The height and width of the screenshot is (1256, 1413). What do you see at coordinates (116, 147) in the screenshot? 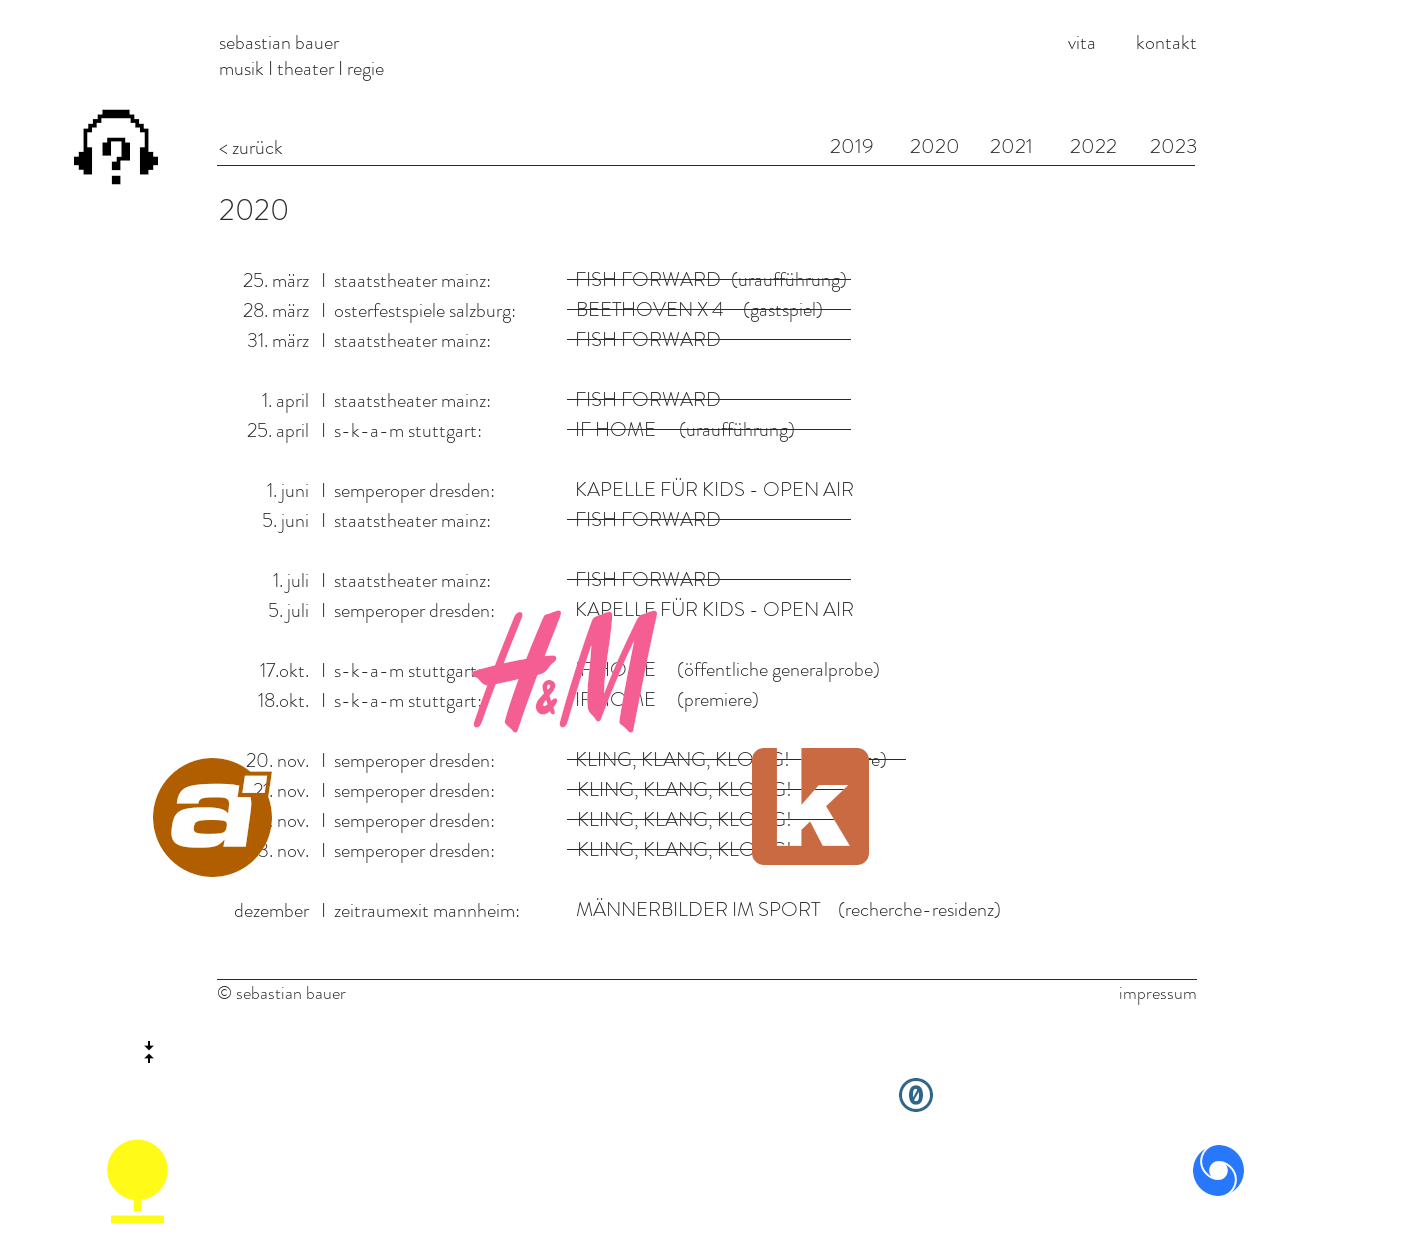
I see `open the 1001tracklists app or website` at bounding box center [116, 147].